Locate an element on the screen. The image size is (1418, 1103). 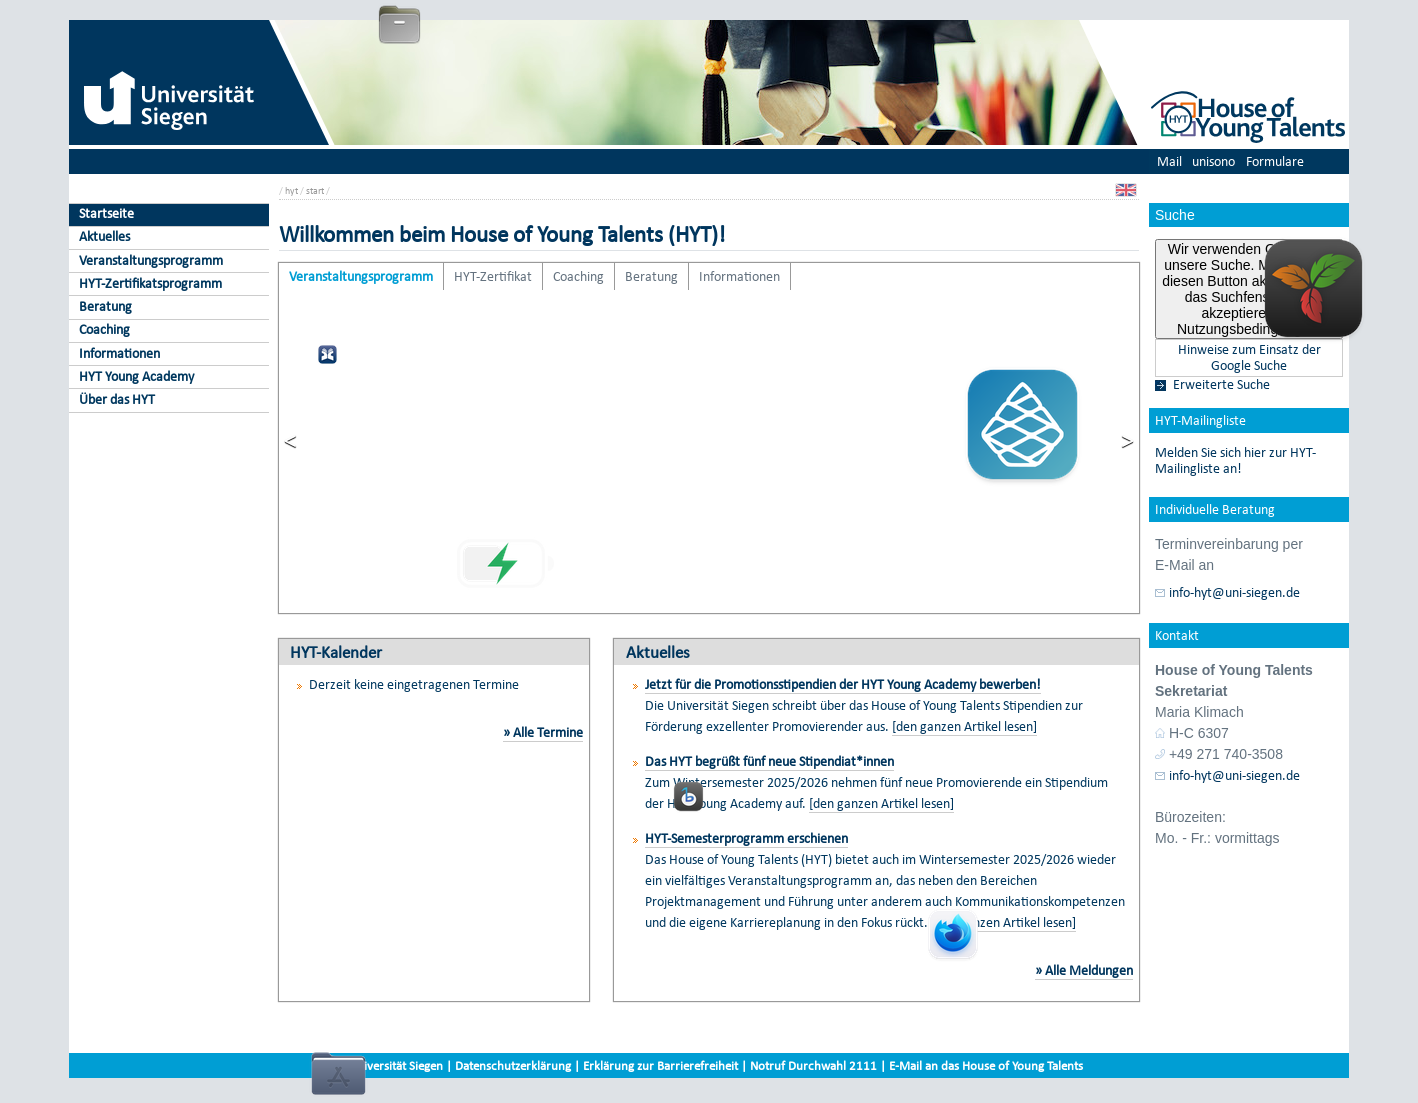
battery at 50% and currently charging is located at coordinates (505, 563).